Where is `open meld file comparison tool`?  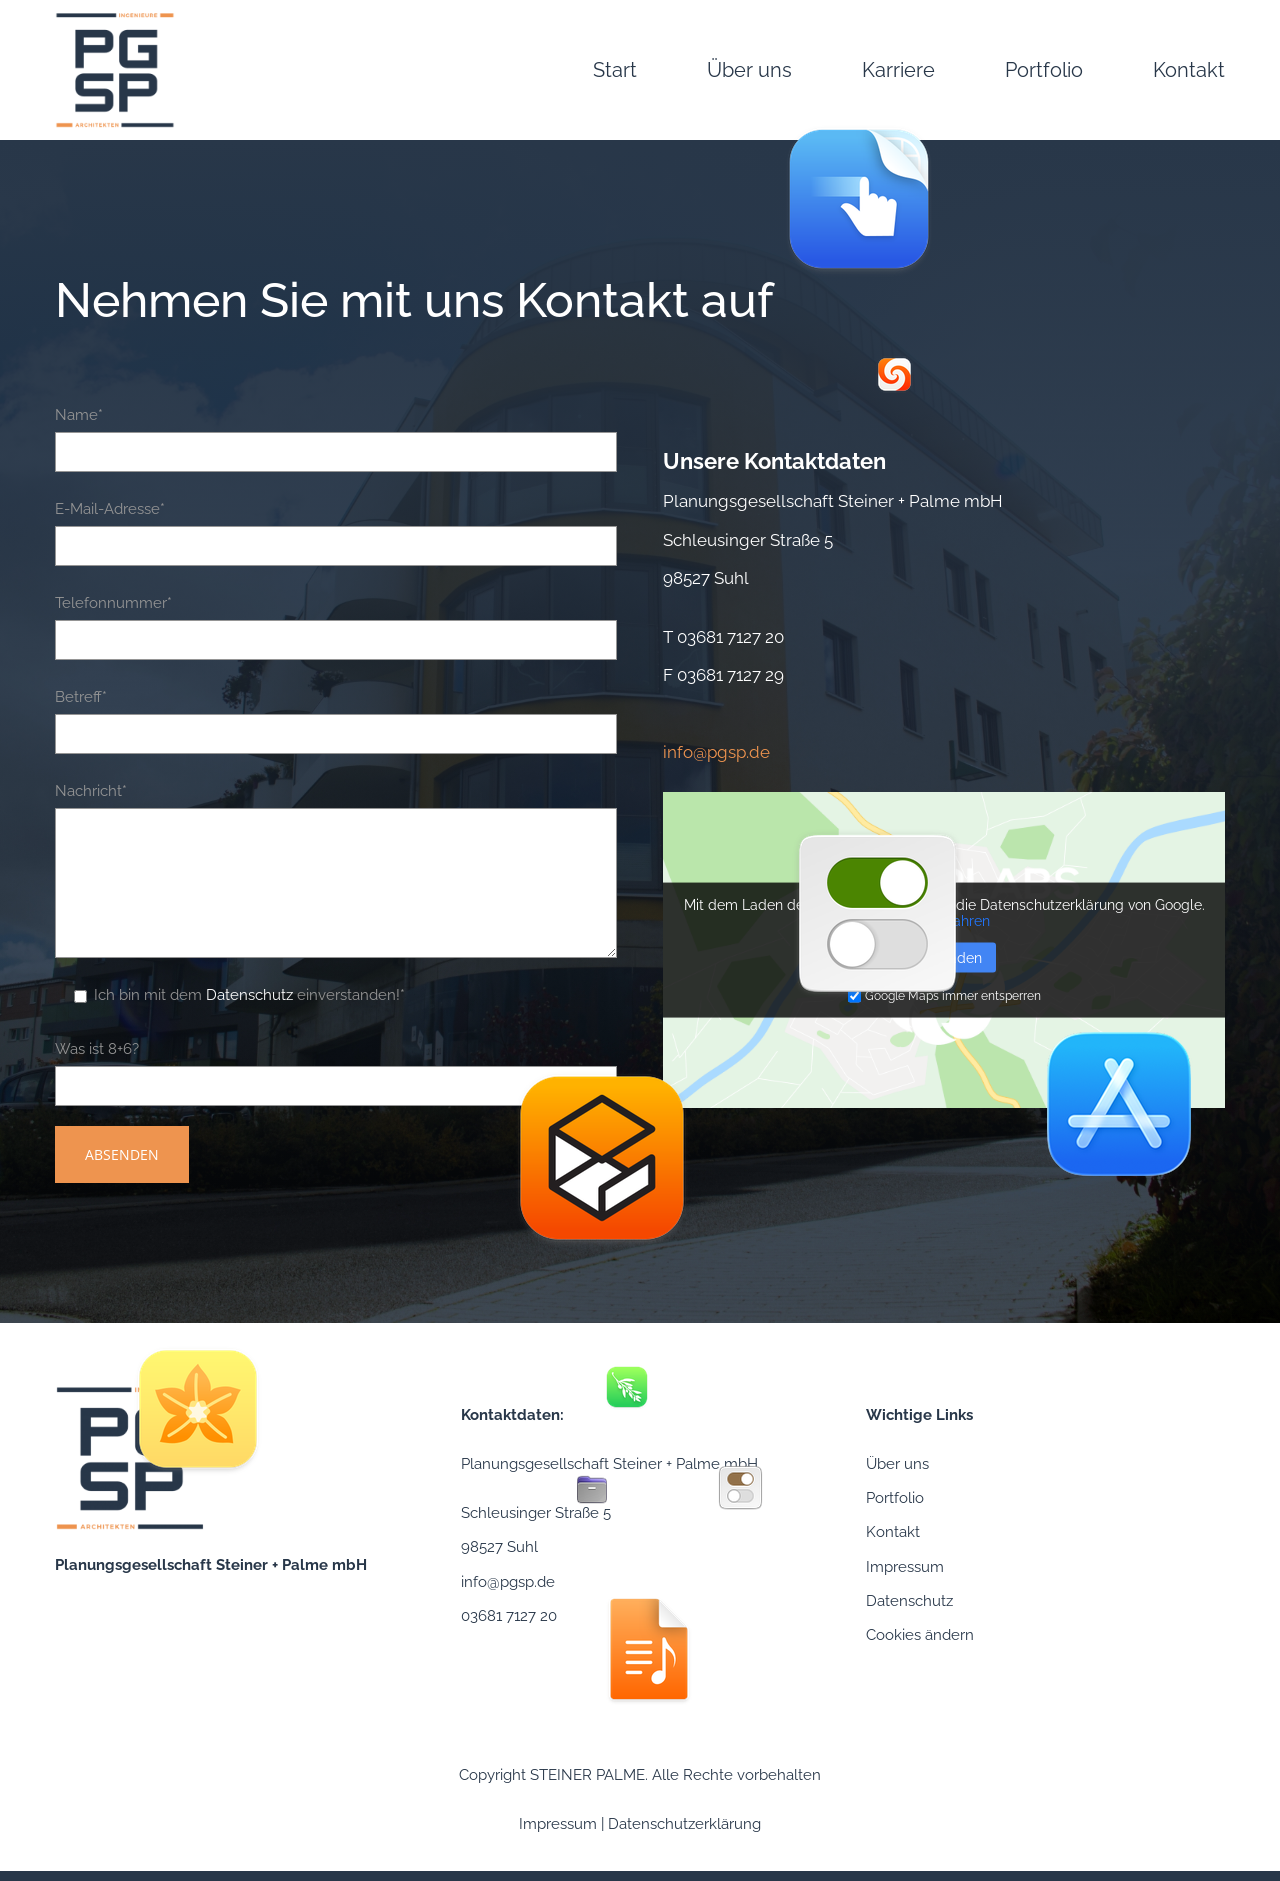
open meld file comparison tool is located at coordinates (894, 374).